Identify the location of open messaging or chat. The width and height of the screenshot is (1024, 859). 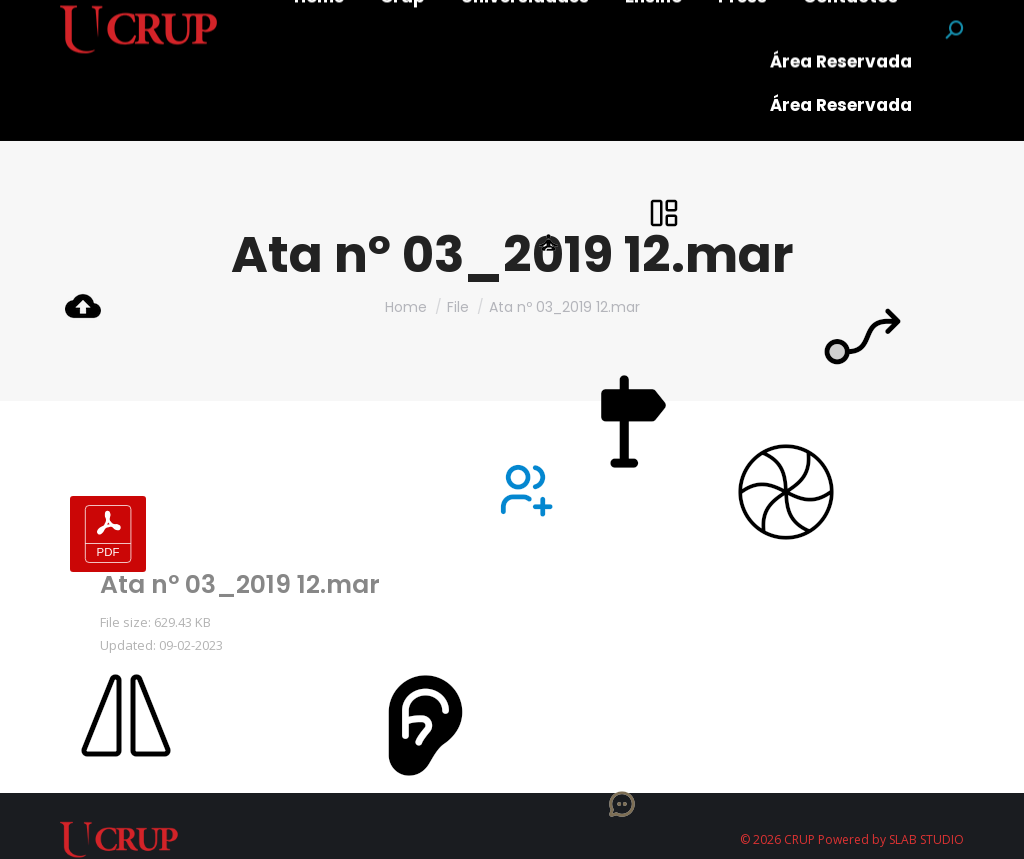
(622, 804).